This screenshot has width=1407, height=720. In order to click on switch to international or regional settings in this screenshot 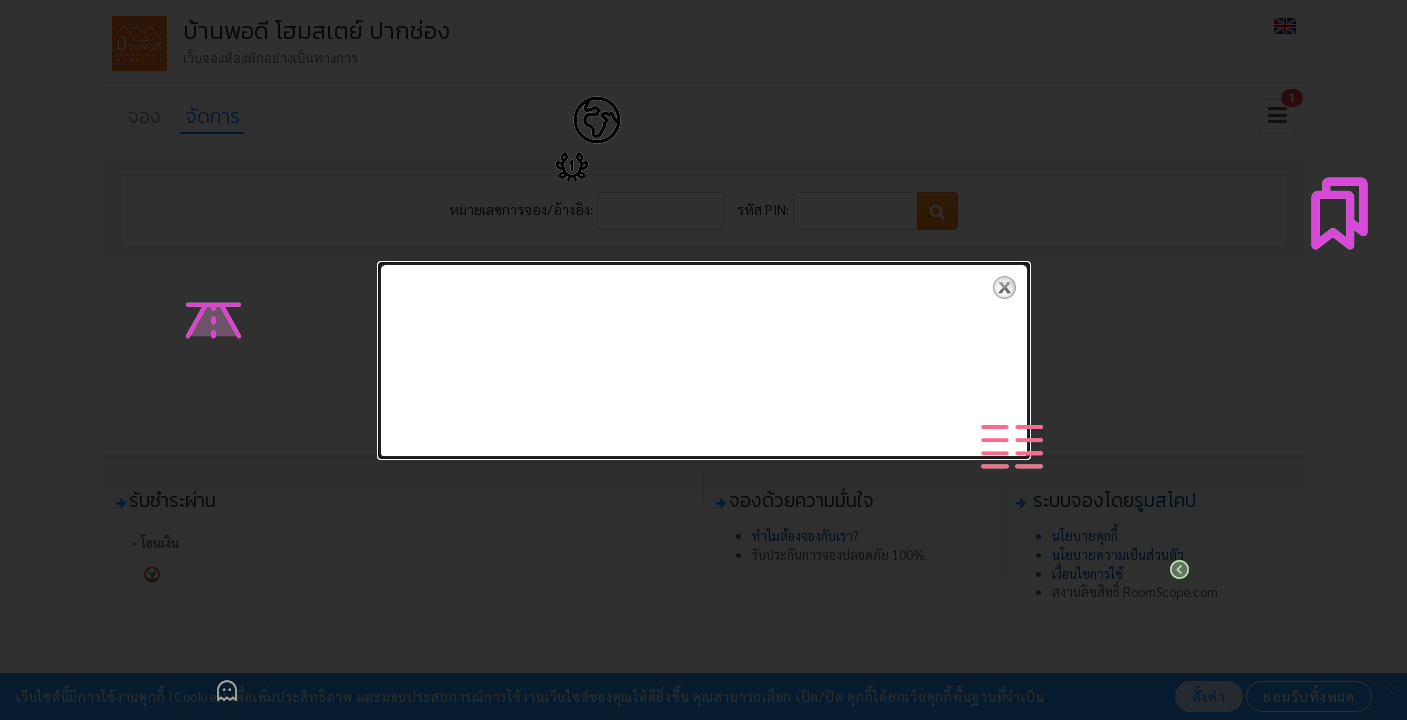, I will do `click(597, 120)`.